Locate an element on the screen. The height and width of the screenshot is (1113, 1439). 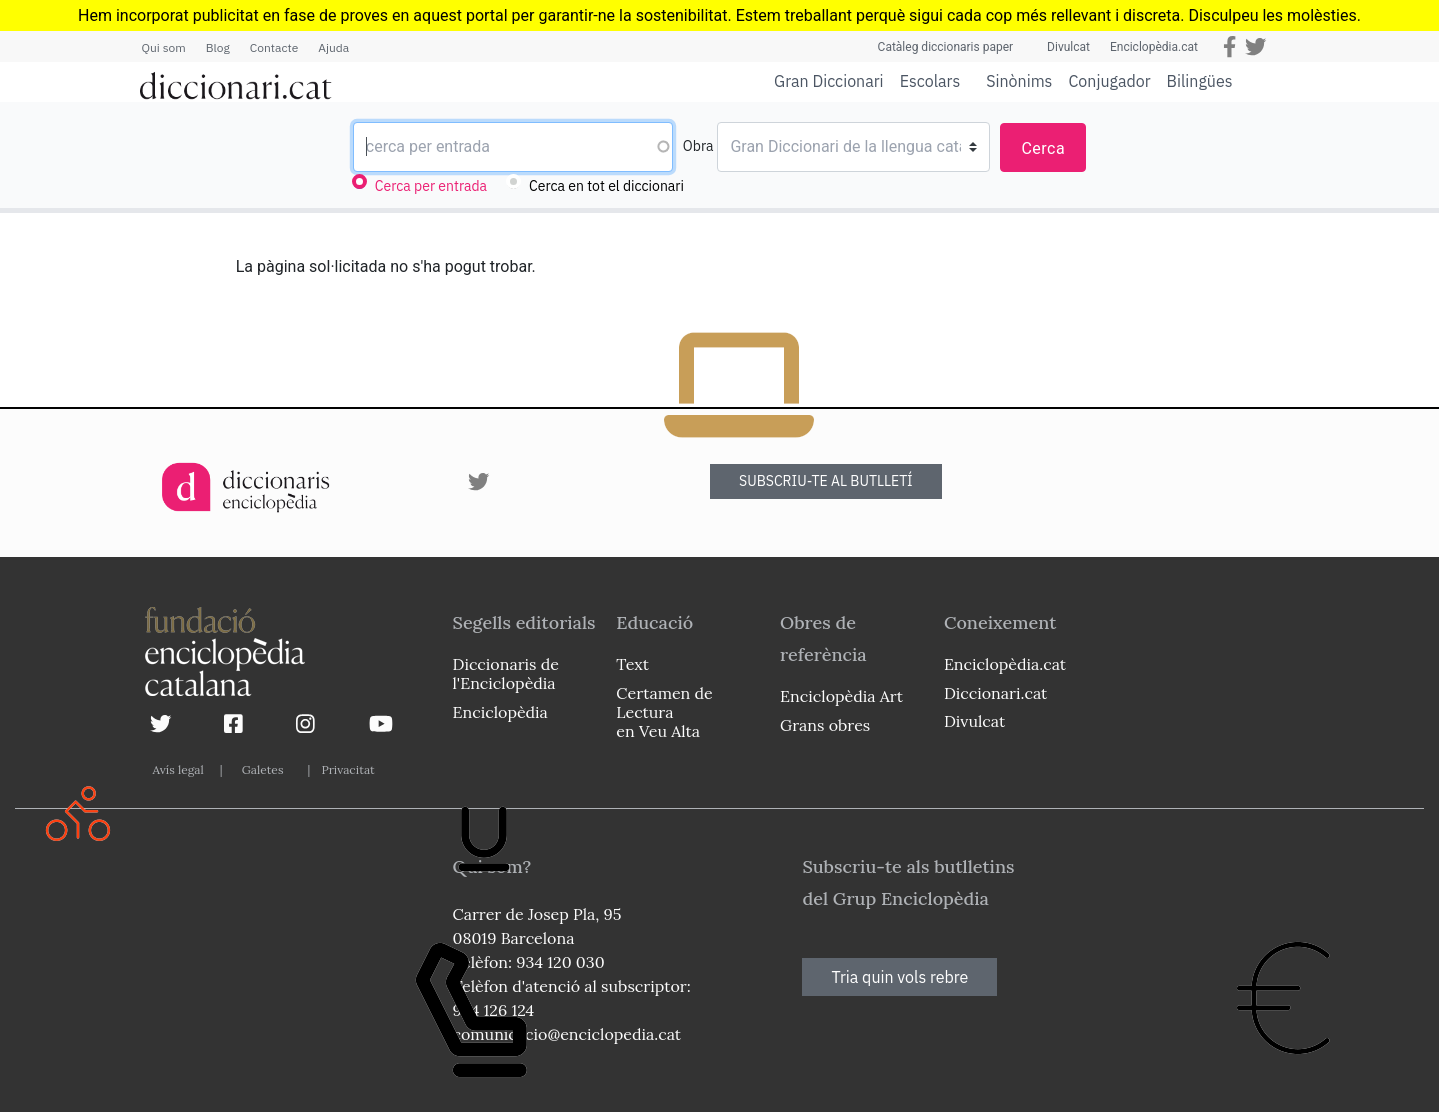
view amount in euros is located at coordinates (1293, 998).